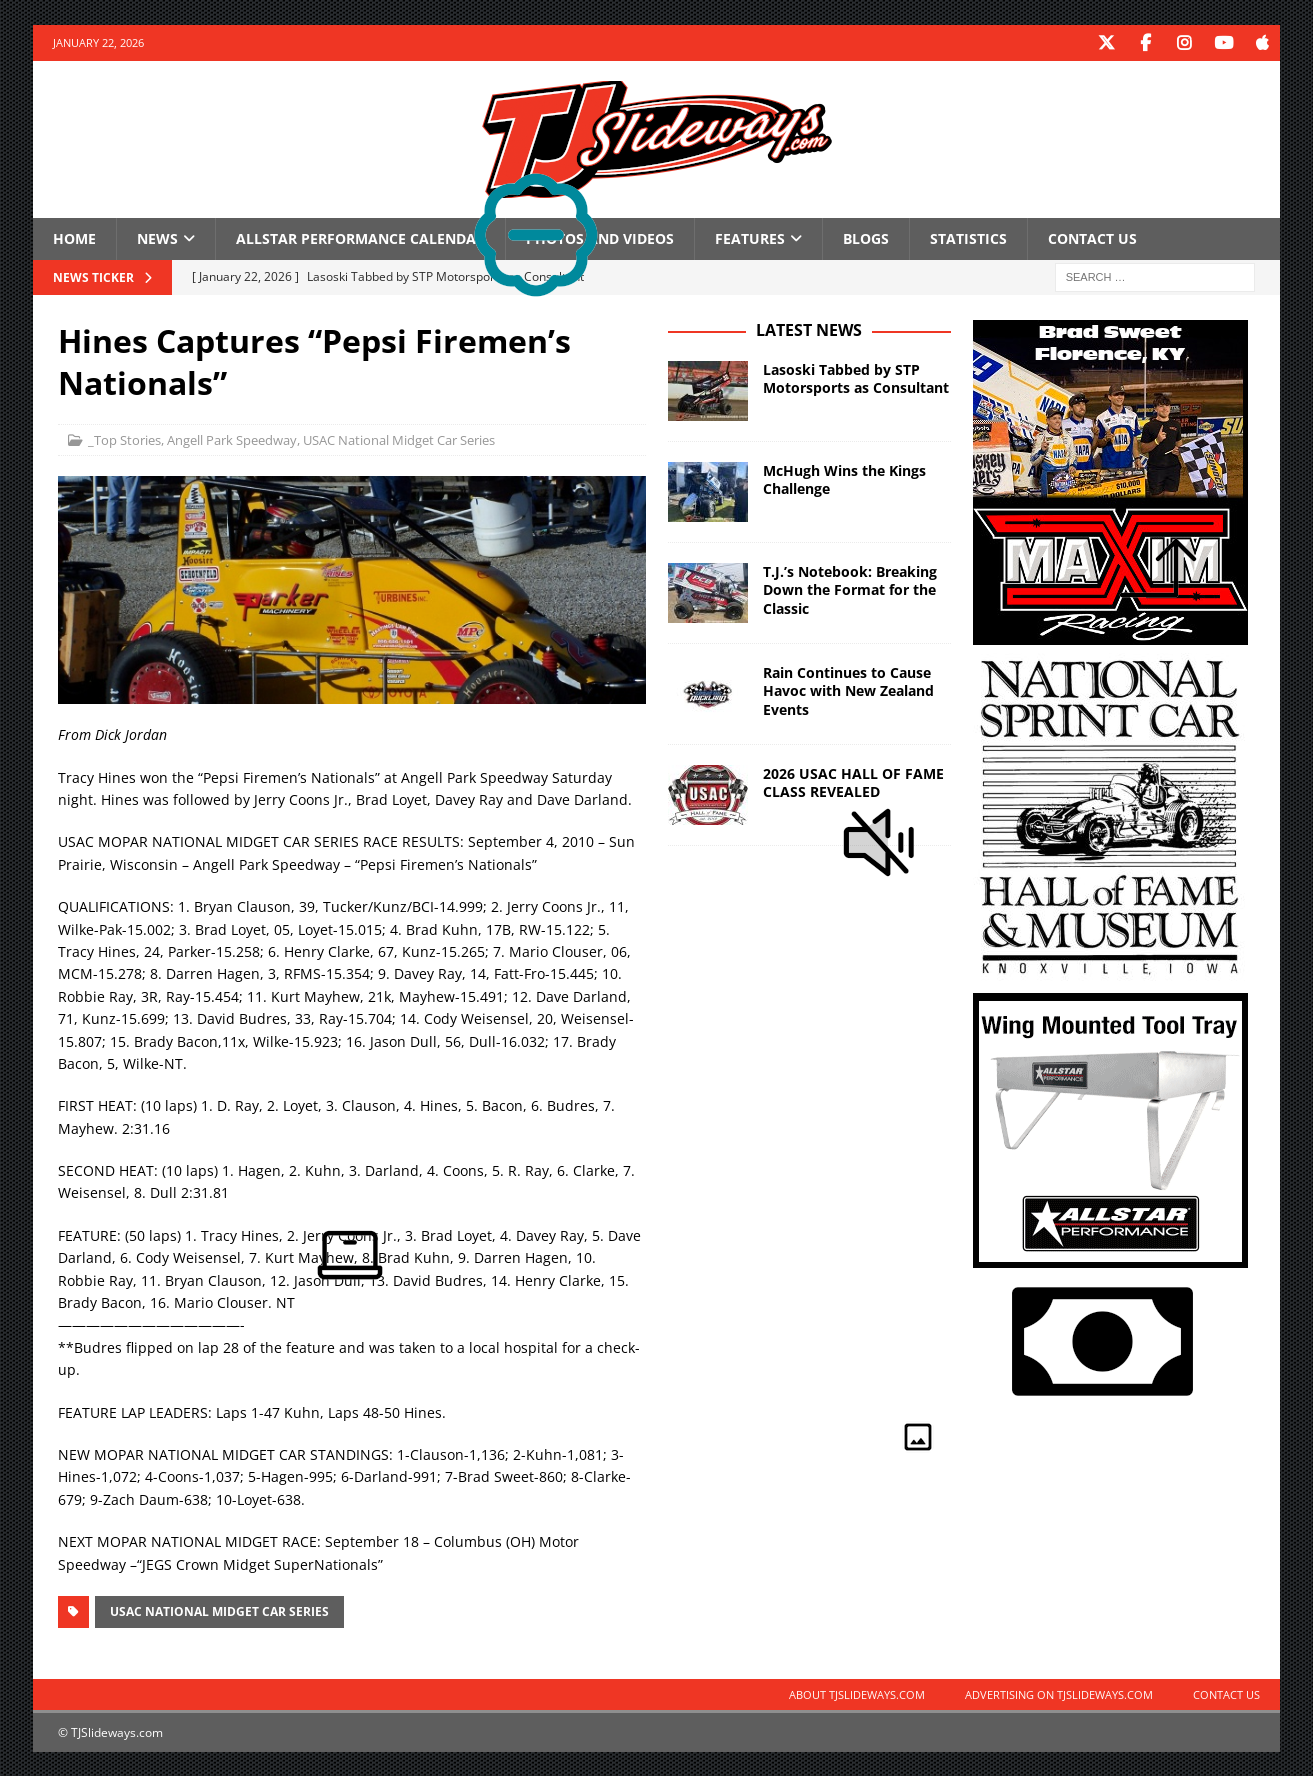 The width and height of the screenshot is (1313, 1776). What do you see at coordinates (918, 1437) in the screenshot?
I see `view original image without cropping` at bounding box center [918, 1437].